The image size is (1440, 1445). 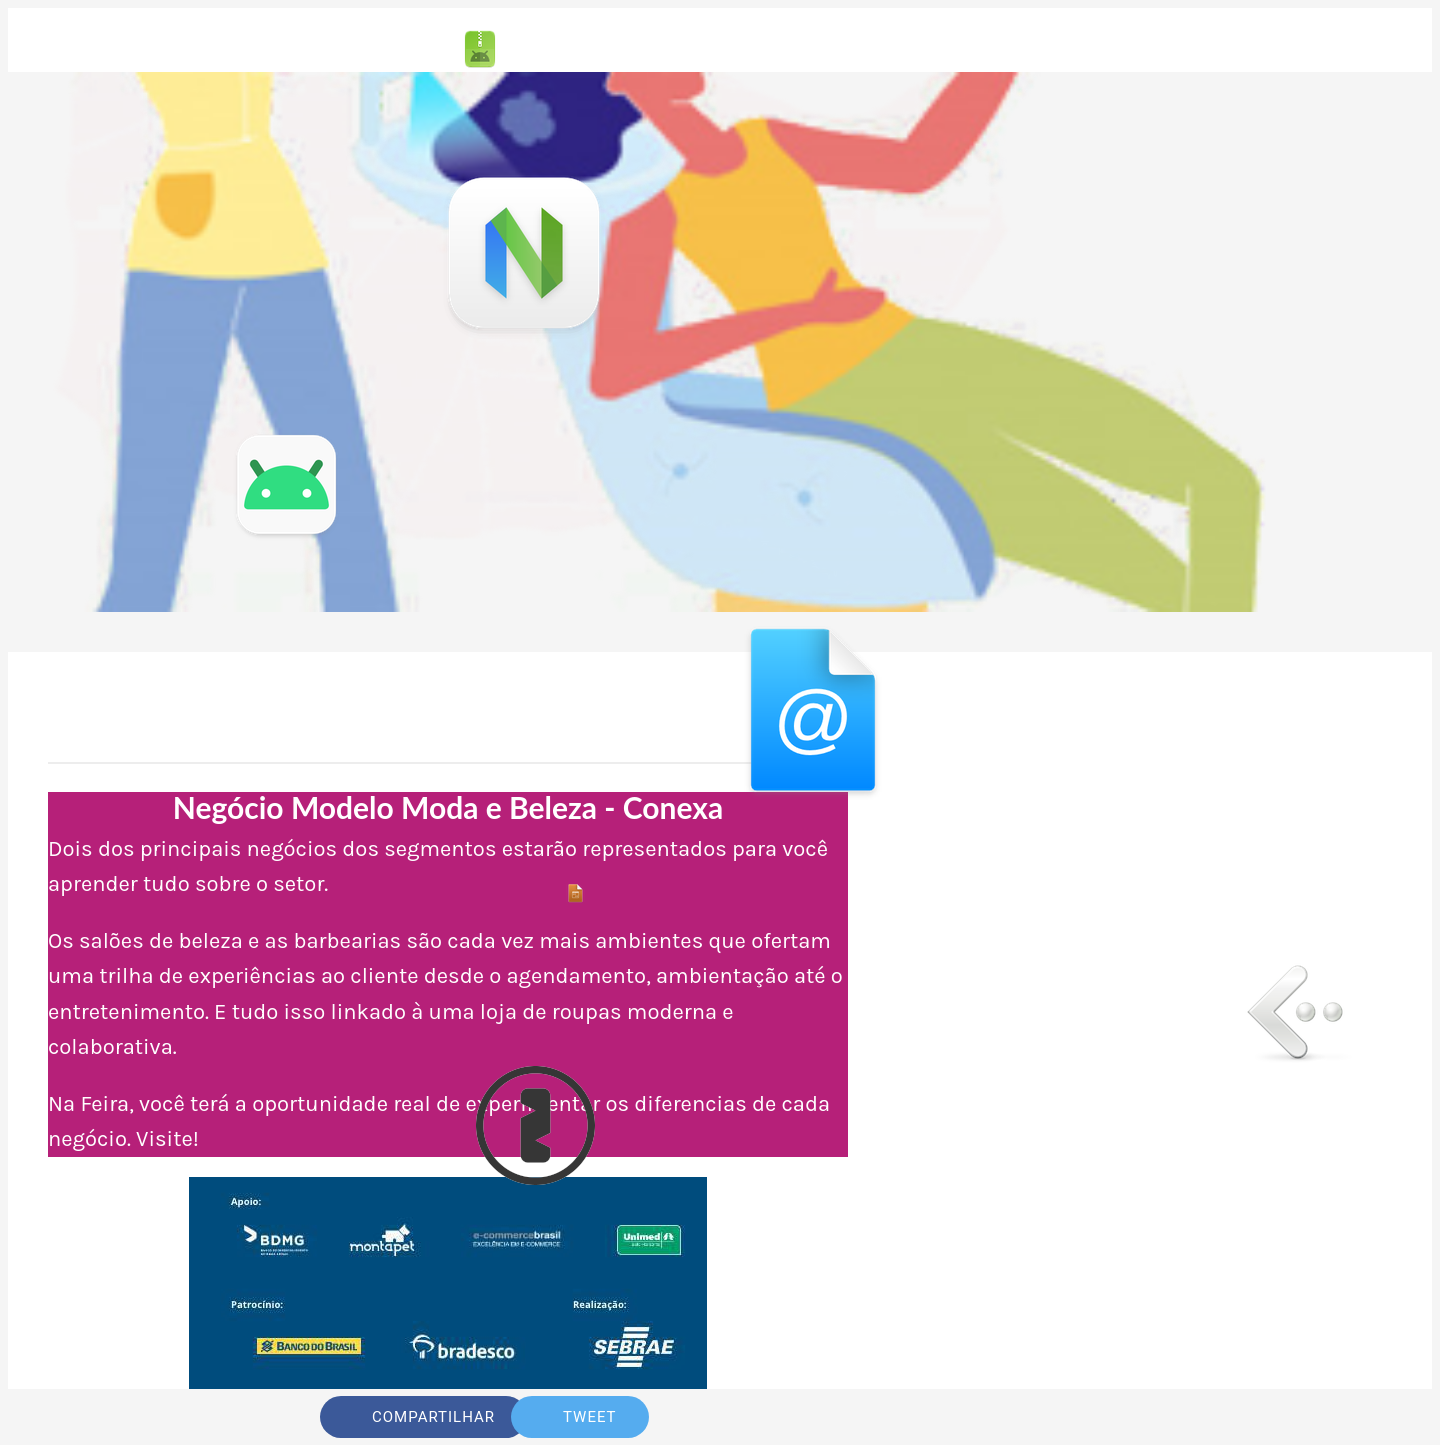 I want to click on open neovim text editor, so click(x=524, y=253).